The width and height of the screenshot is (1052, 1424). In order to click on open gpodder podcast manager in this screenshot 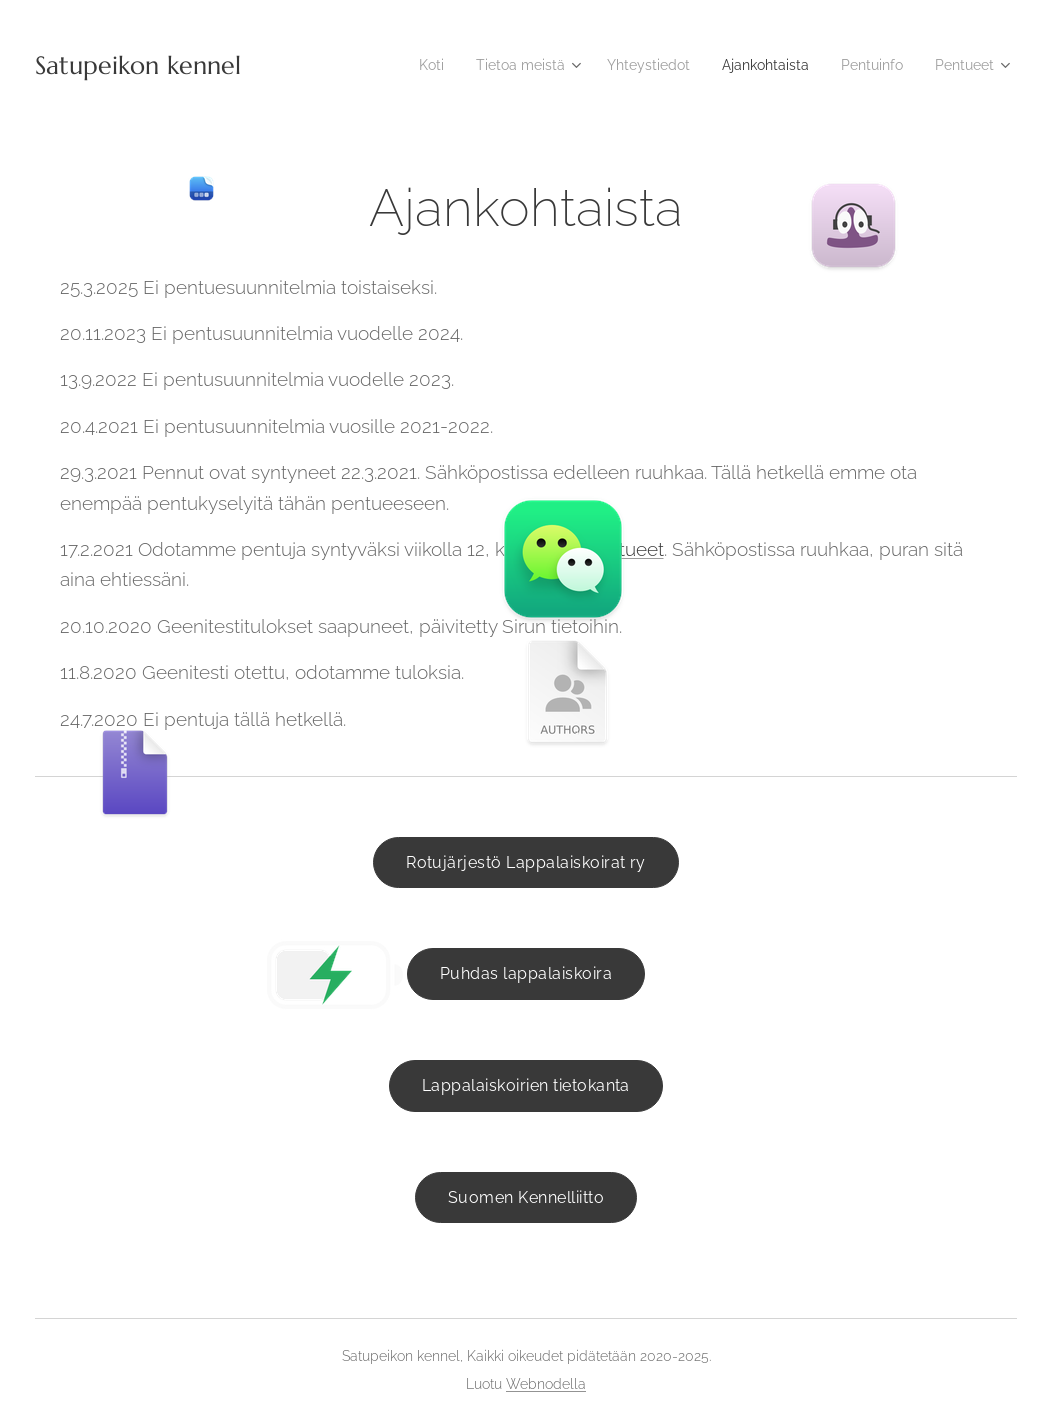, I will do `click(853, 225)`.